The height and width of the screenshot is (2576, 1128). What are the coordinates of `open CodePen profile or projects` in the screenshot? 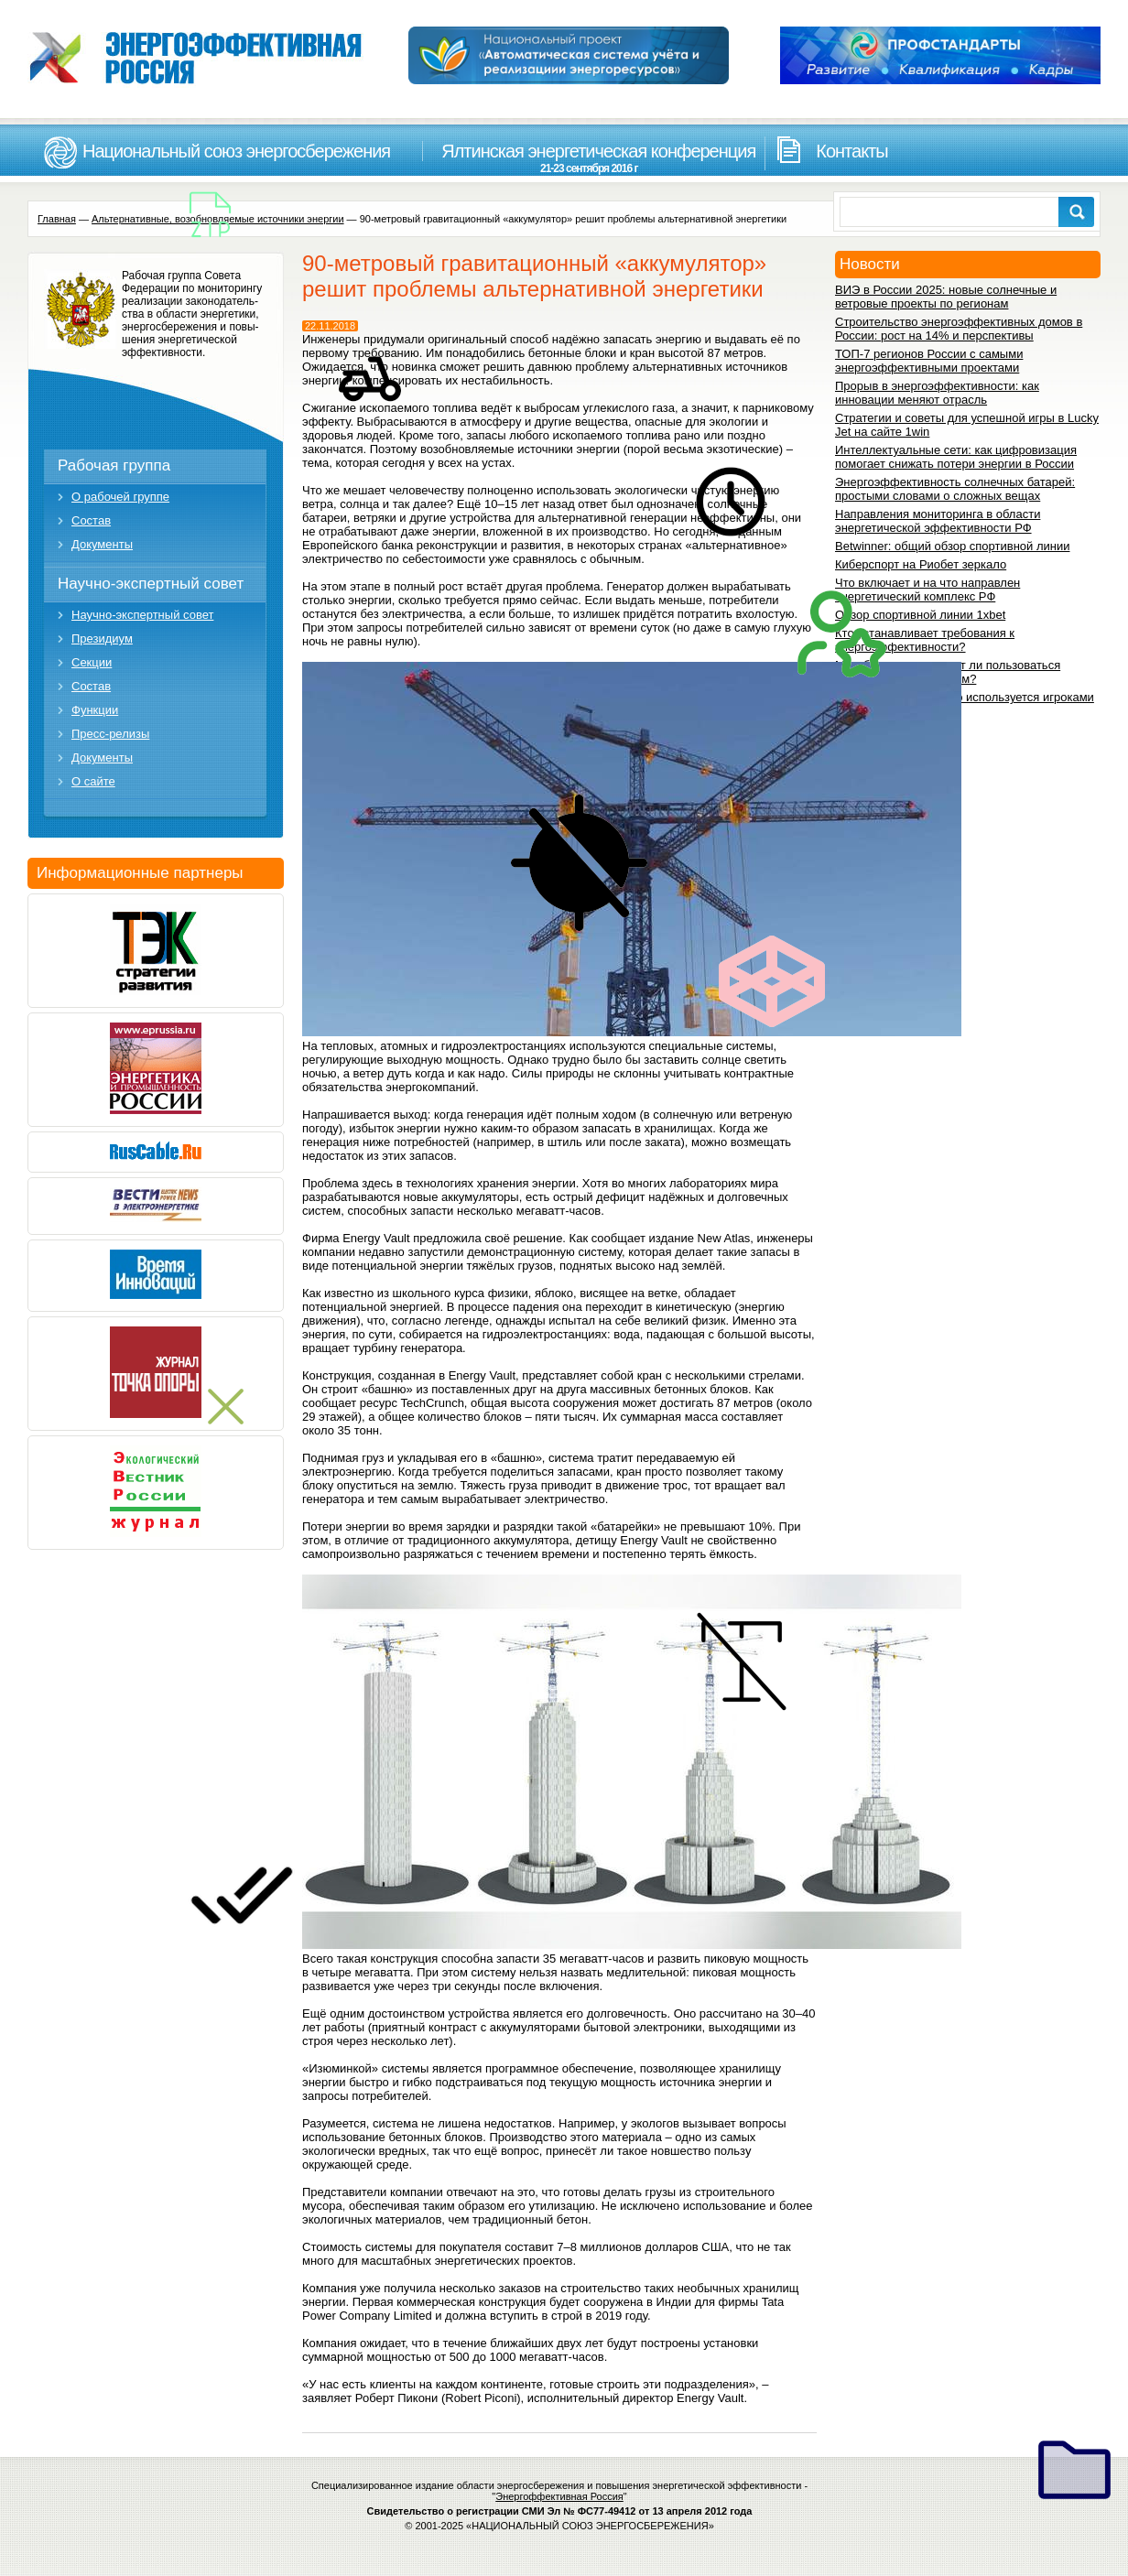 It's located at (772, 981).